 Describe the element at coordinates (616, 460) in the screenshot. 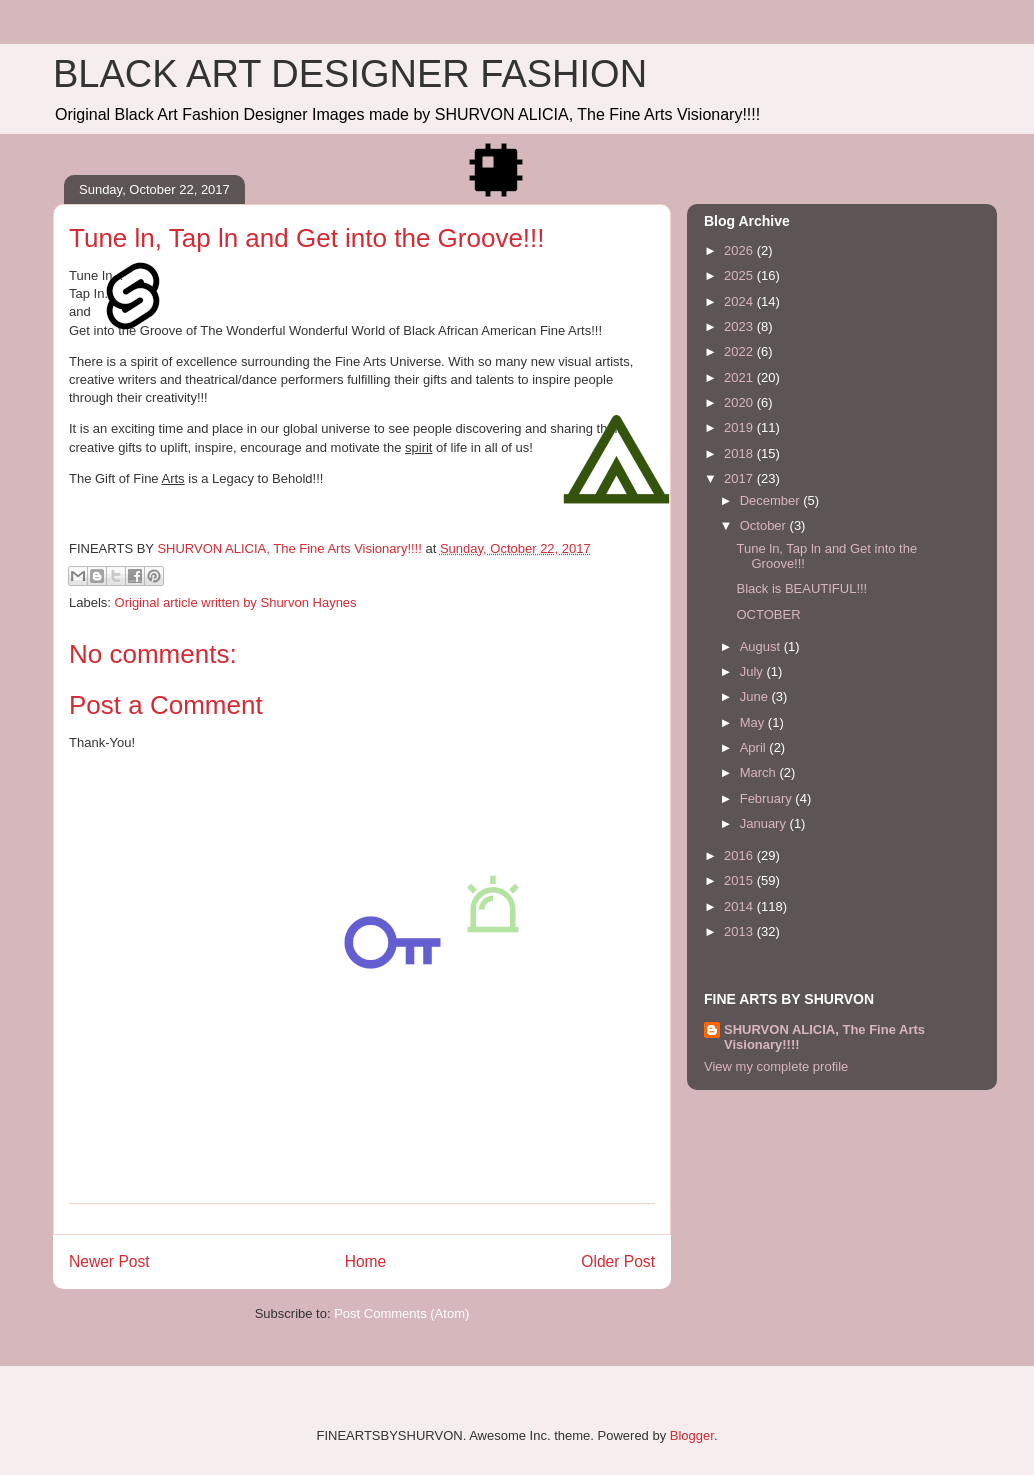

I see `view camping or outdoor locations` at that location.